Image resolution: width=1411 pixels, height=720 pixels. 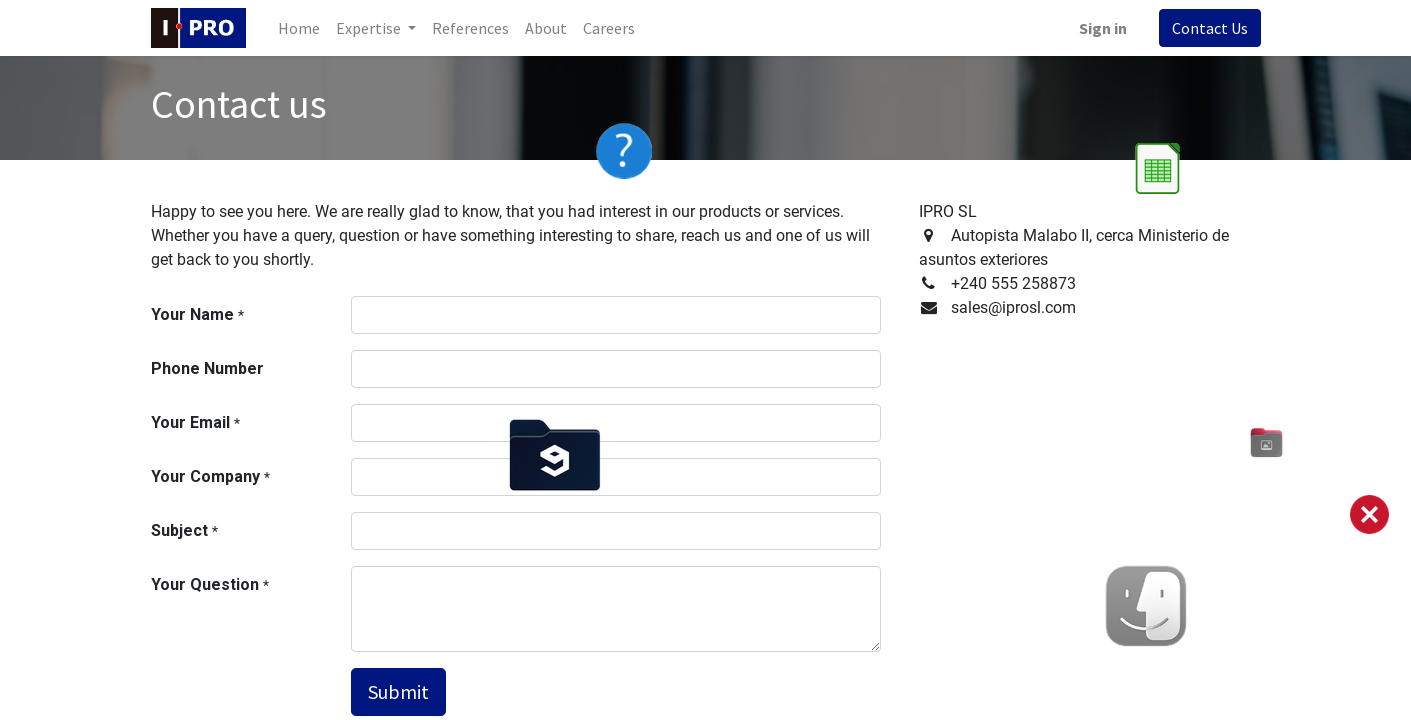 What do you see at coordinates (1146, 606) in the screenshot?
I see `open Finder to browse files and folders` at bounding box center [1146, 606].